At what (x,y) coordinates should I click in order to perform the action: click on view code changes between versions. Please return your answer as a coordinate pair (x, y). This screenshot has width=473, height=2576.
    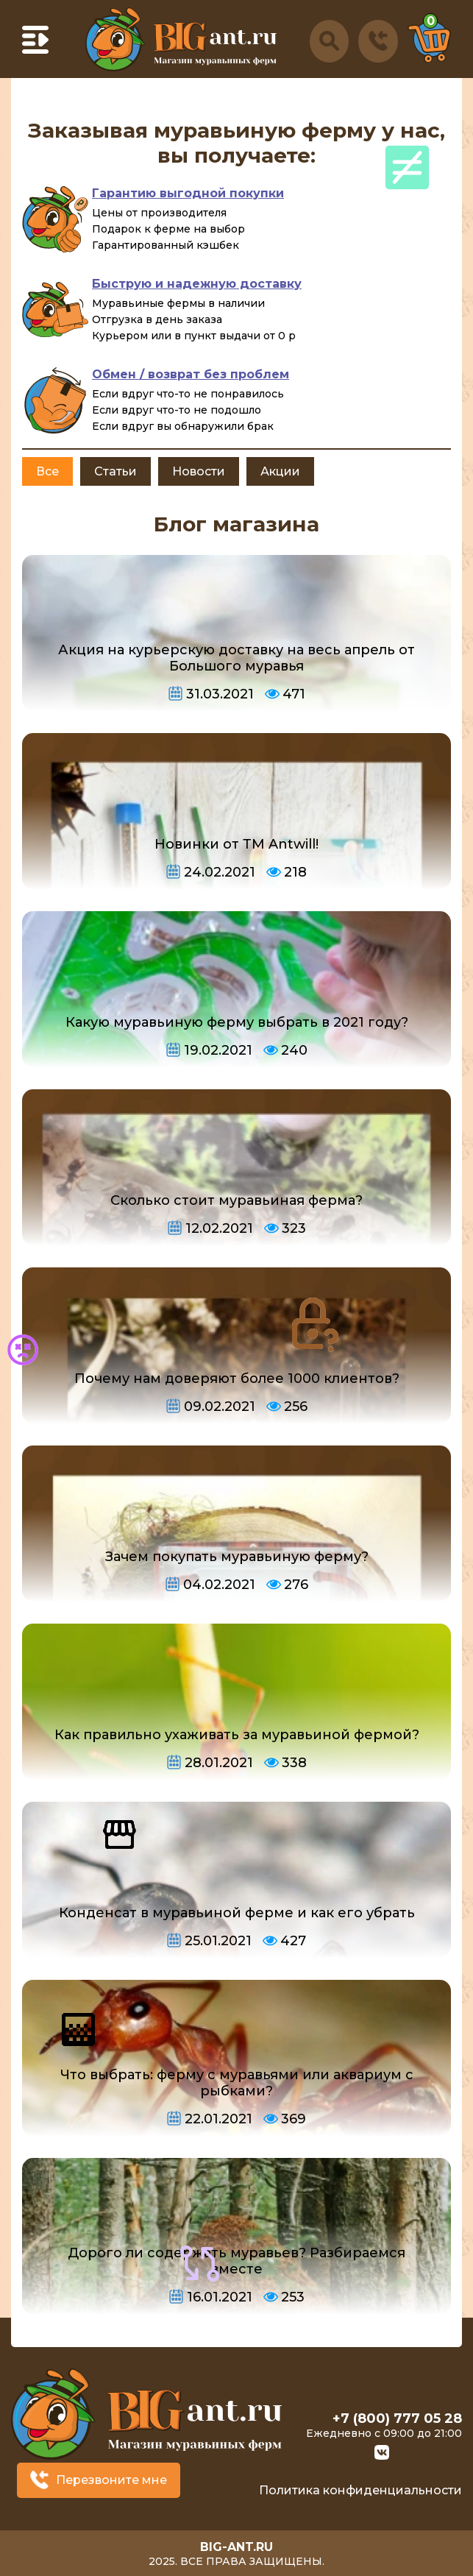
    Looking at the image, I should click on (199, 2263).